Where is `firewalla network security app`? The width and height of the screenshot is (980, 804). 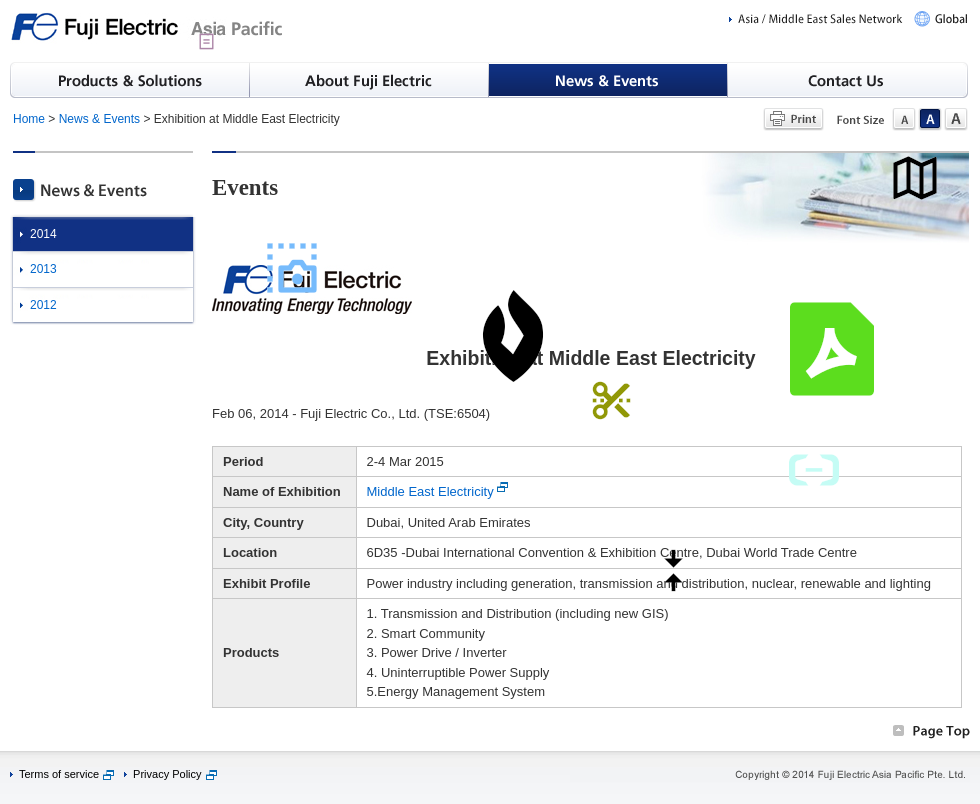
firewalla network security app is located at coordinates (513, 336).